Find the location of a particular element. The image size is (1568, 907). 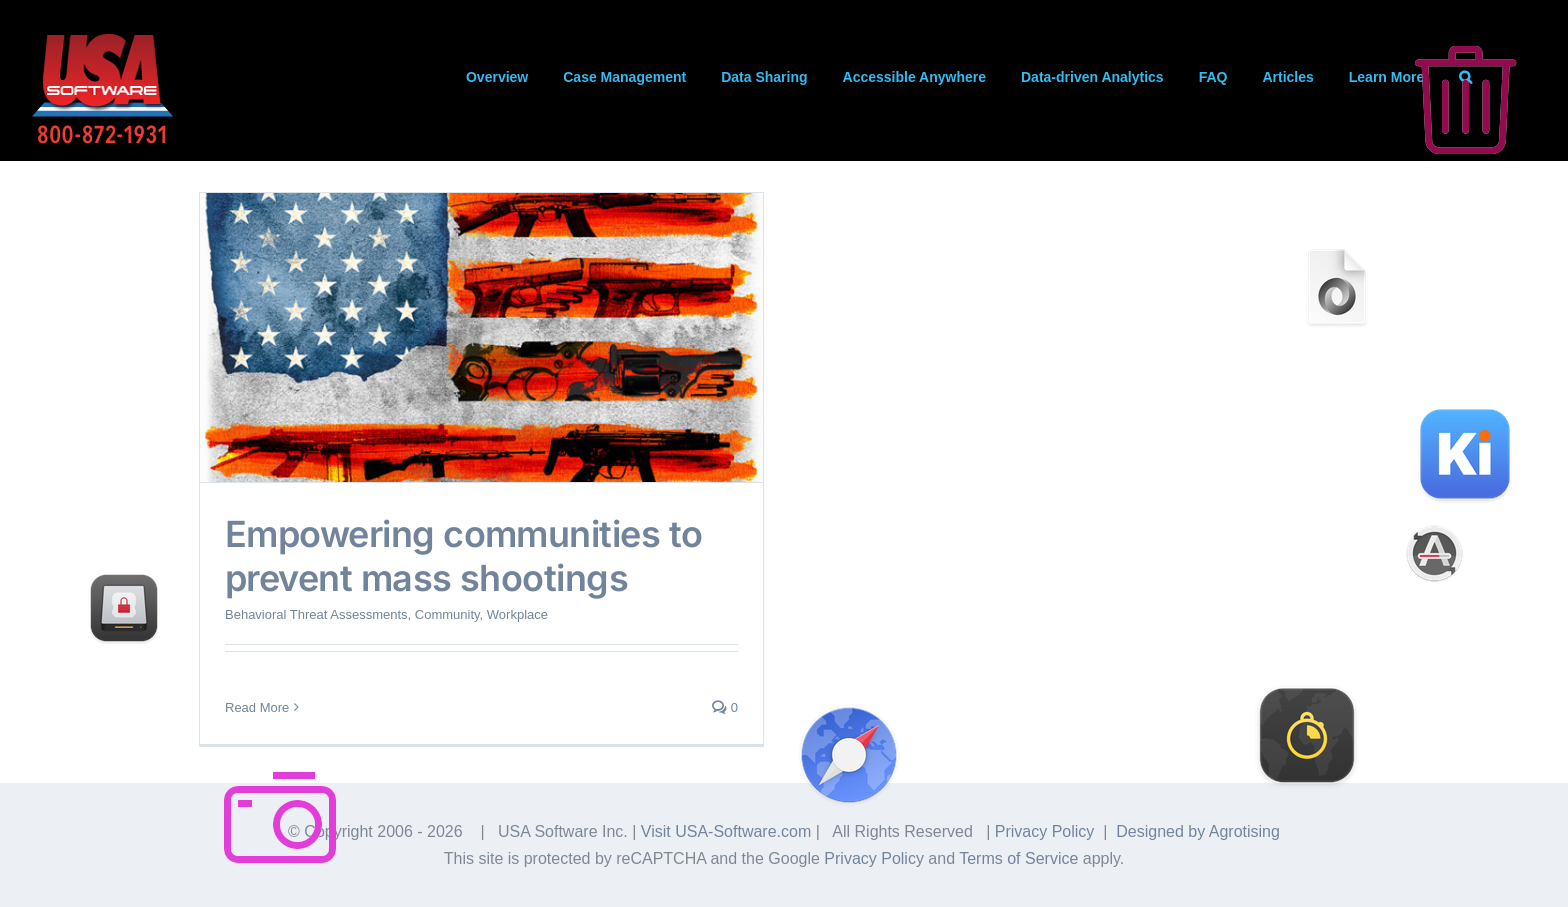

manage cookie preferences in your browser is located at coordinates (1307, 737).